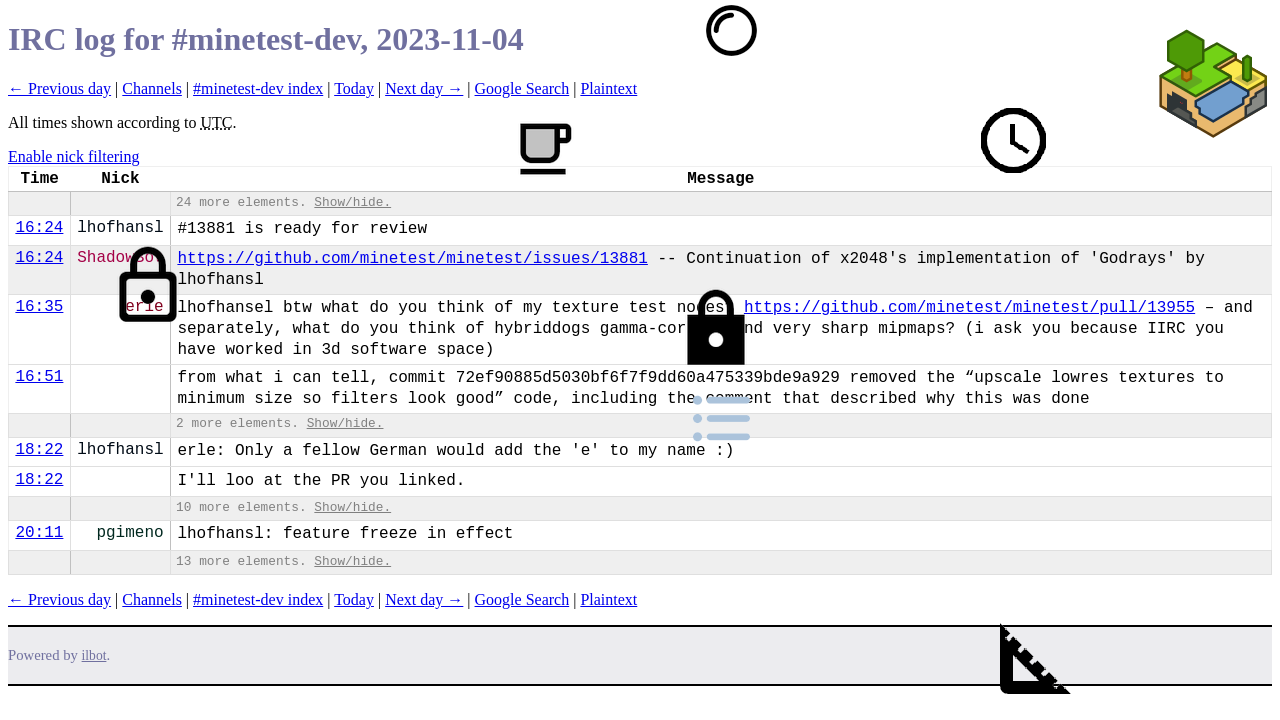 The width and height of the screenshot is (1280, 720). Describe the element at coordinates (716, 329) in the screenshot. I see `indicates a secure connection` at that location.